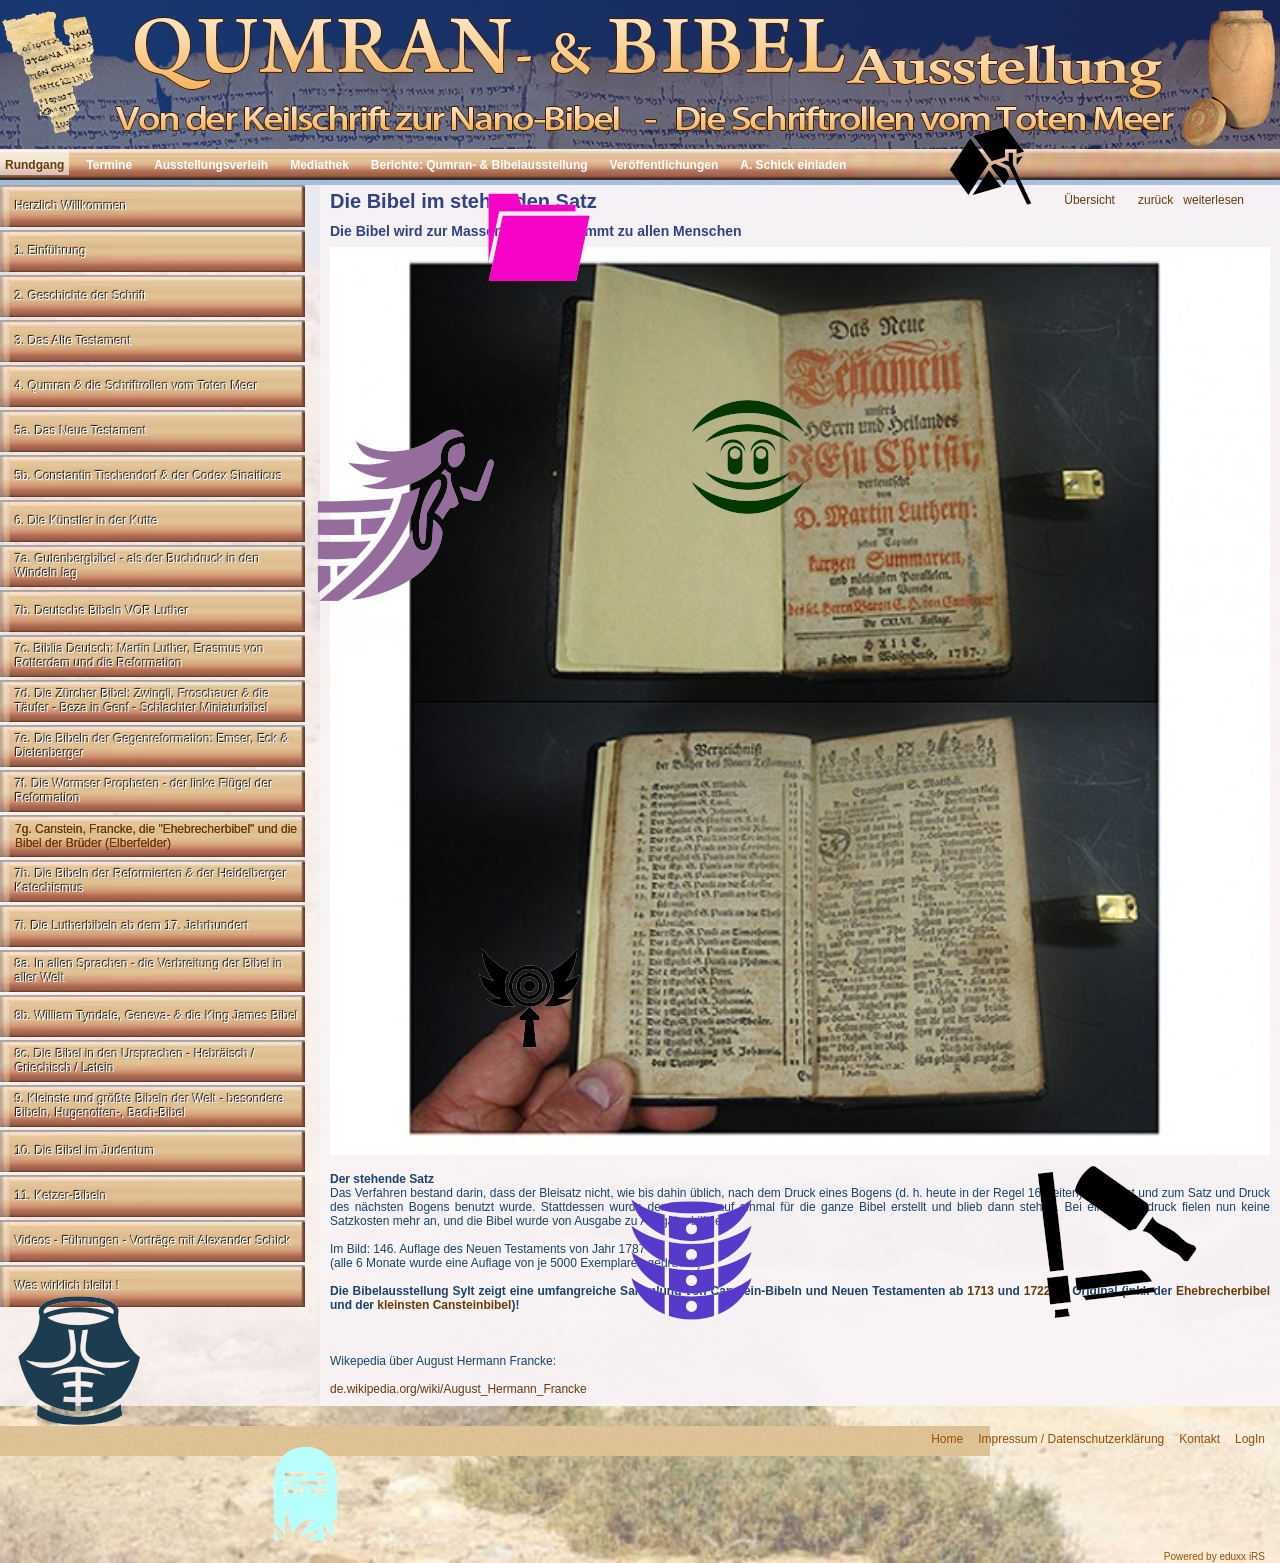  Describe the element at coordinates (405, 512) in the screenshot. I see `represents a leader or prominent figure in a game` at that location.